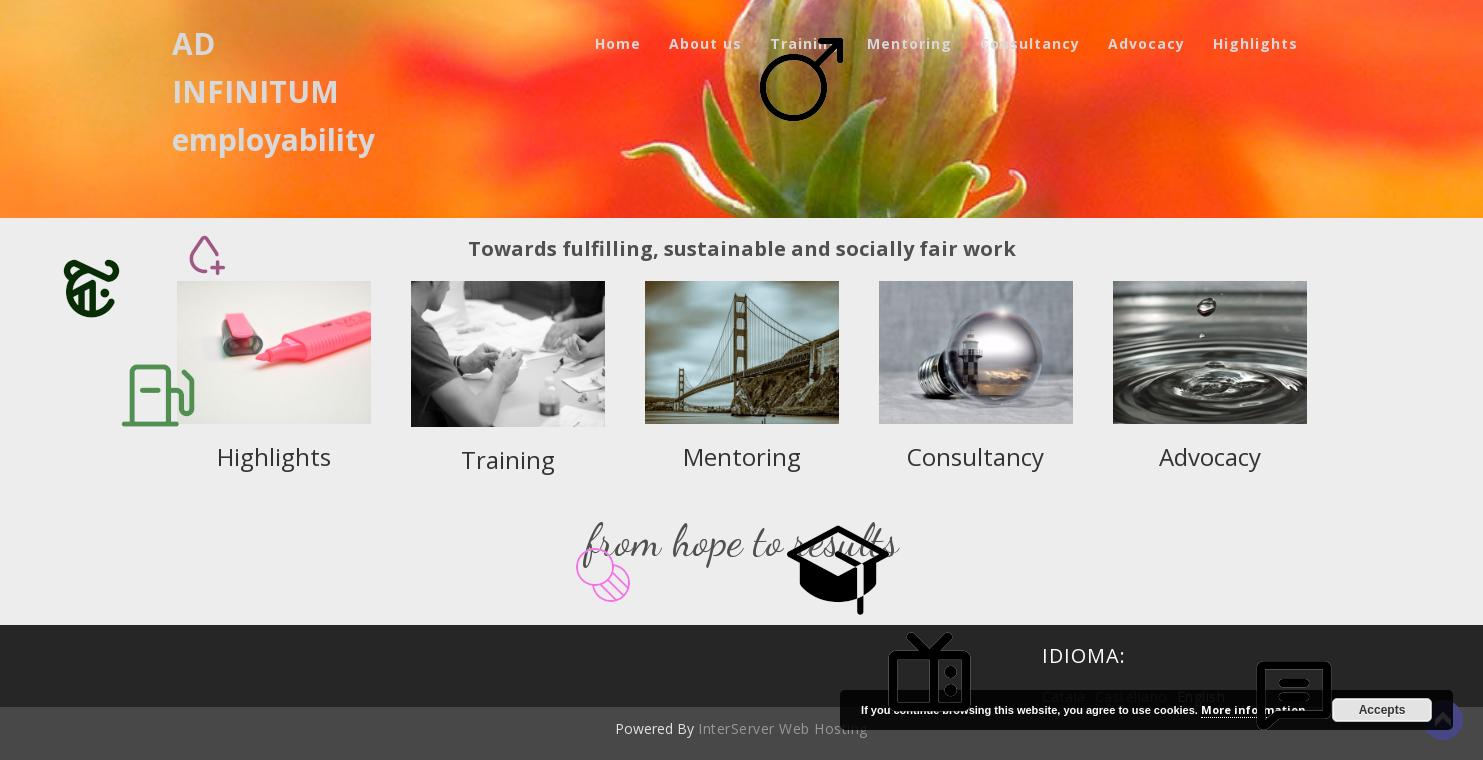  I want to click on add water or hydration reminder, so click(204, 254).